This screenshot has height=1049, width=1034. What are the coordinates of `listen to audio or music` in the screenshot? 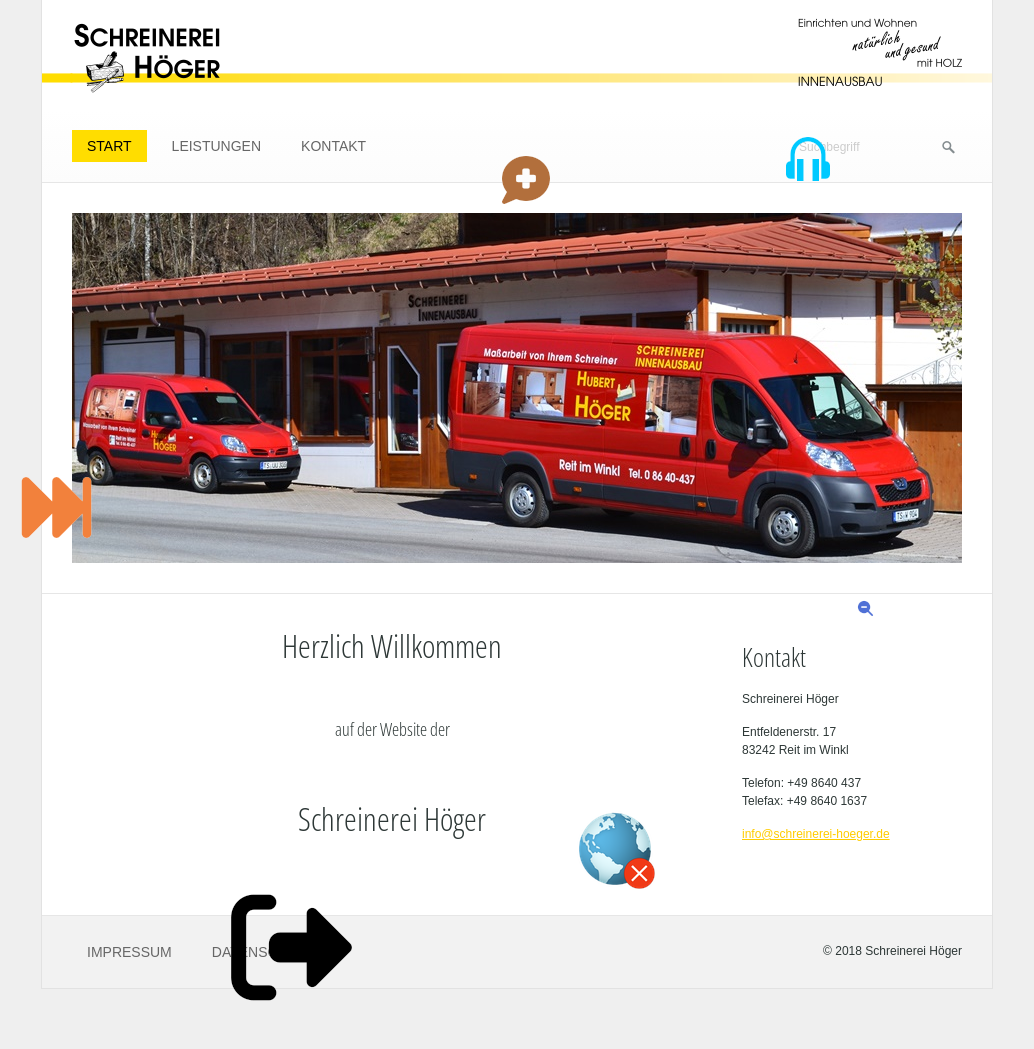 It's located at (808, 159).